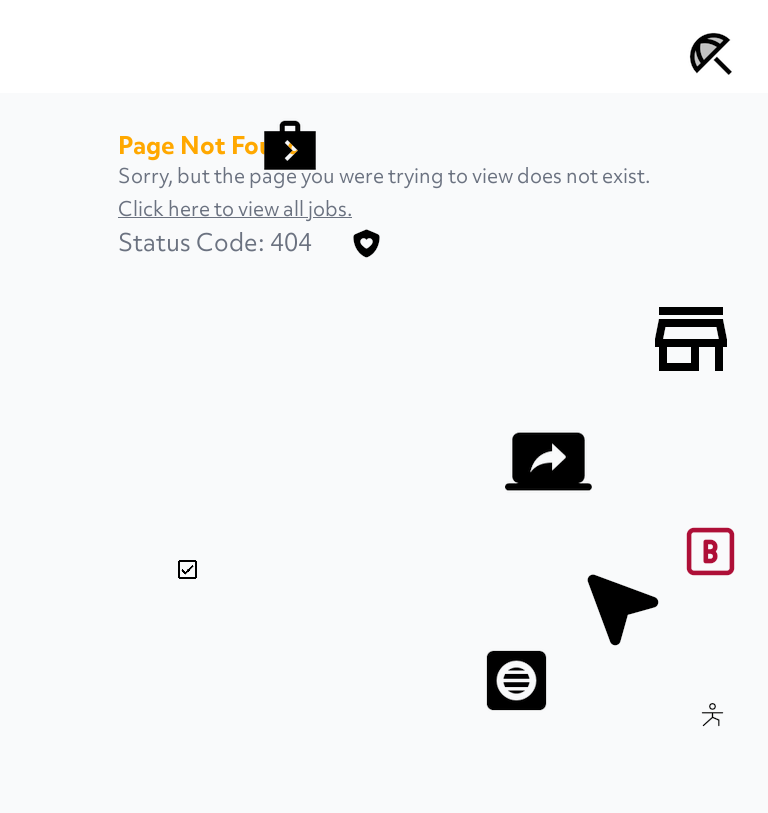  Describe the element at coordinates (516, 680) in the screenshot. I see `access climate control settings` at that location.